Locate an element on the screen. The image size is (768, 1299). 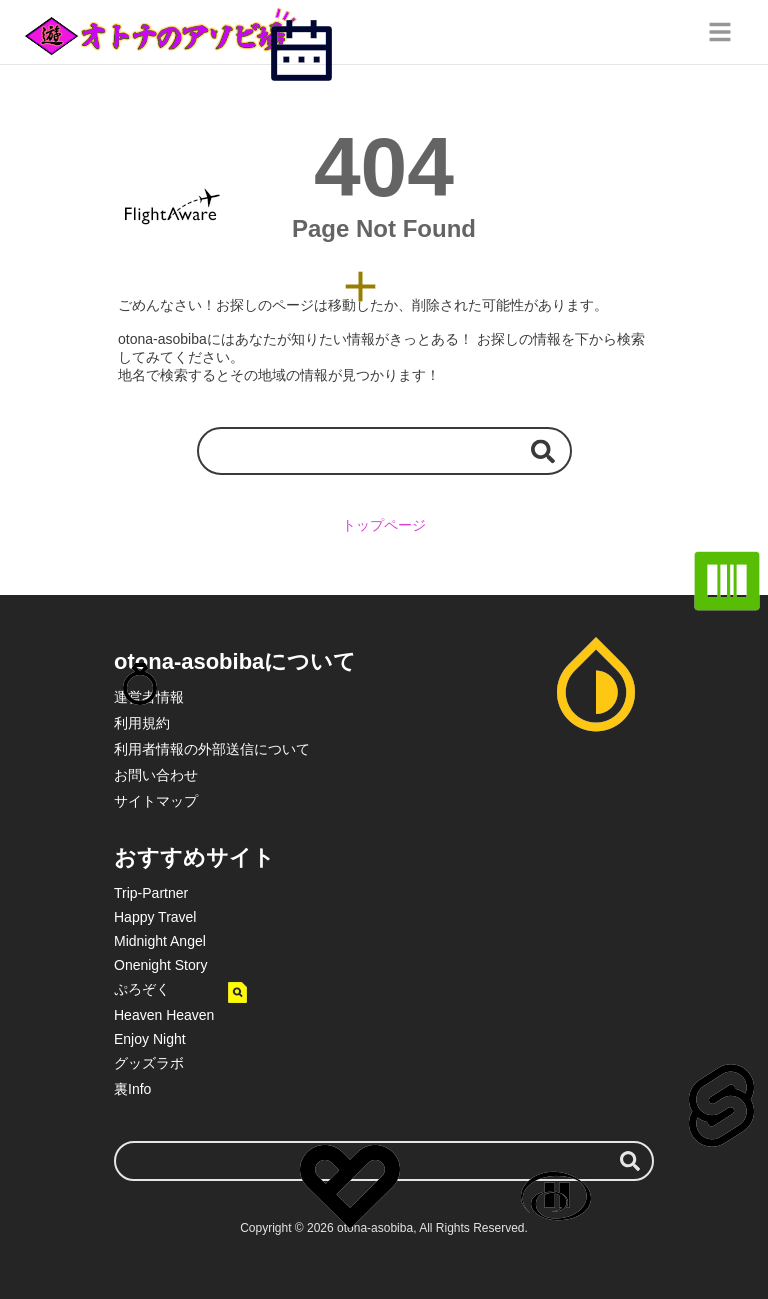
scan a barcode or QR code is located at coordinates (727, 581).